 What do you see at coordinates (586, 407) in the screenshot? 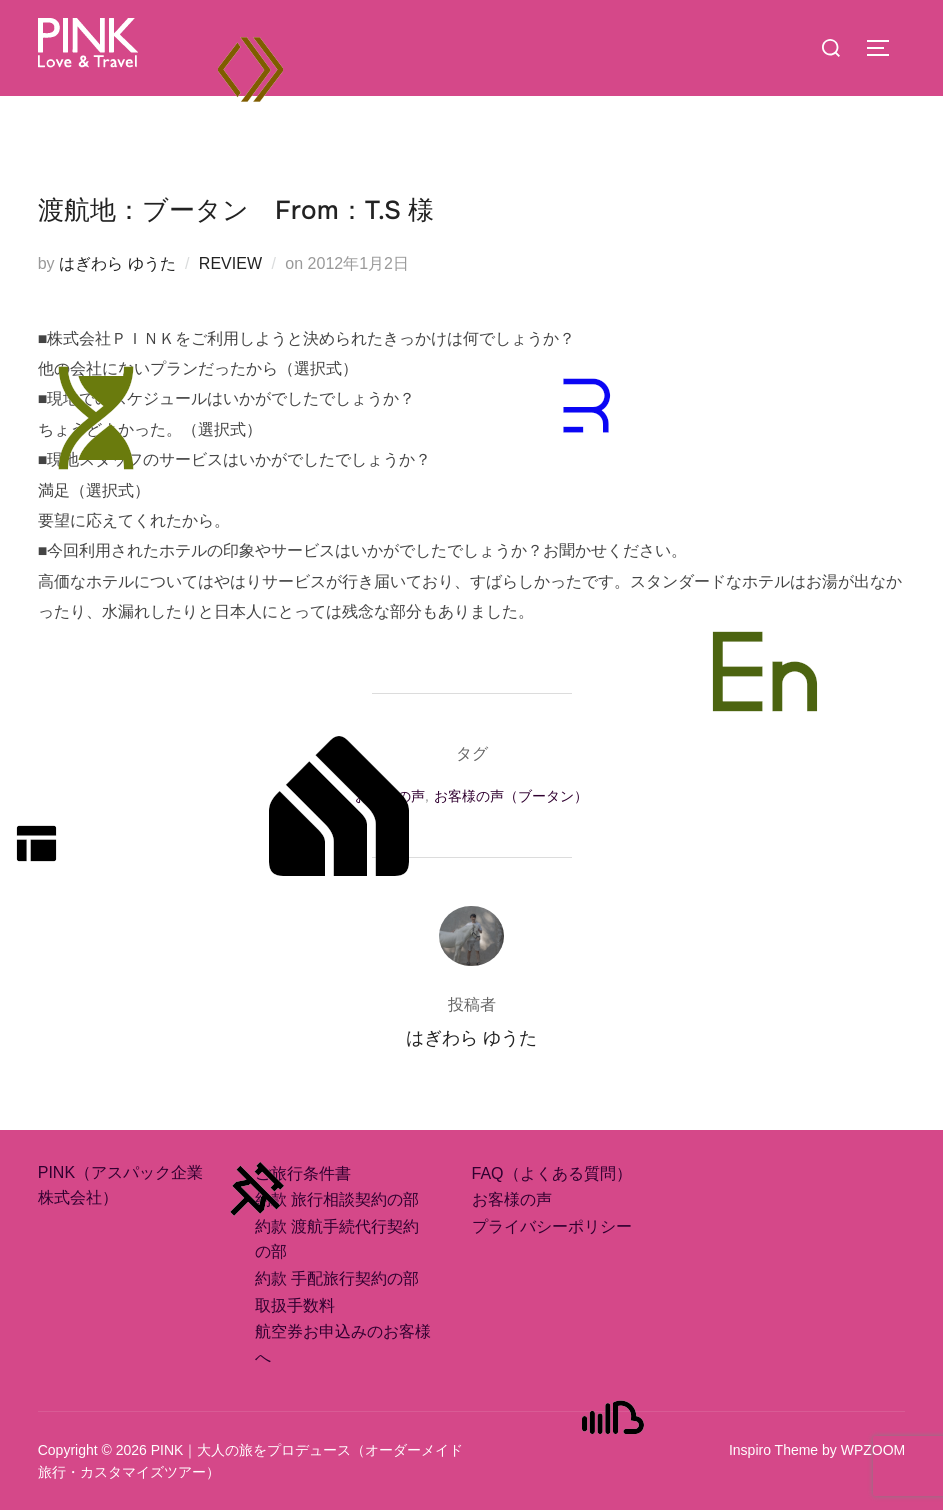
I see `remix run framework logo` at bounding box center [586, 407].